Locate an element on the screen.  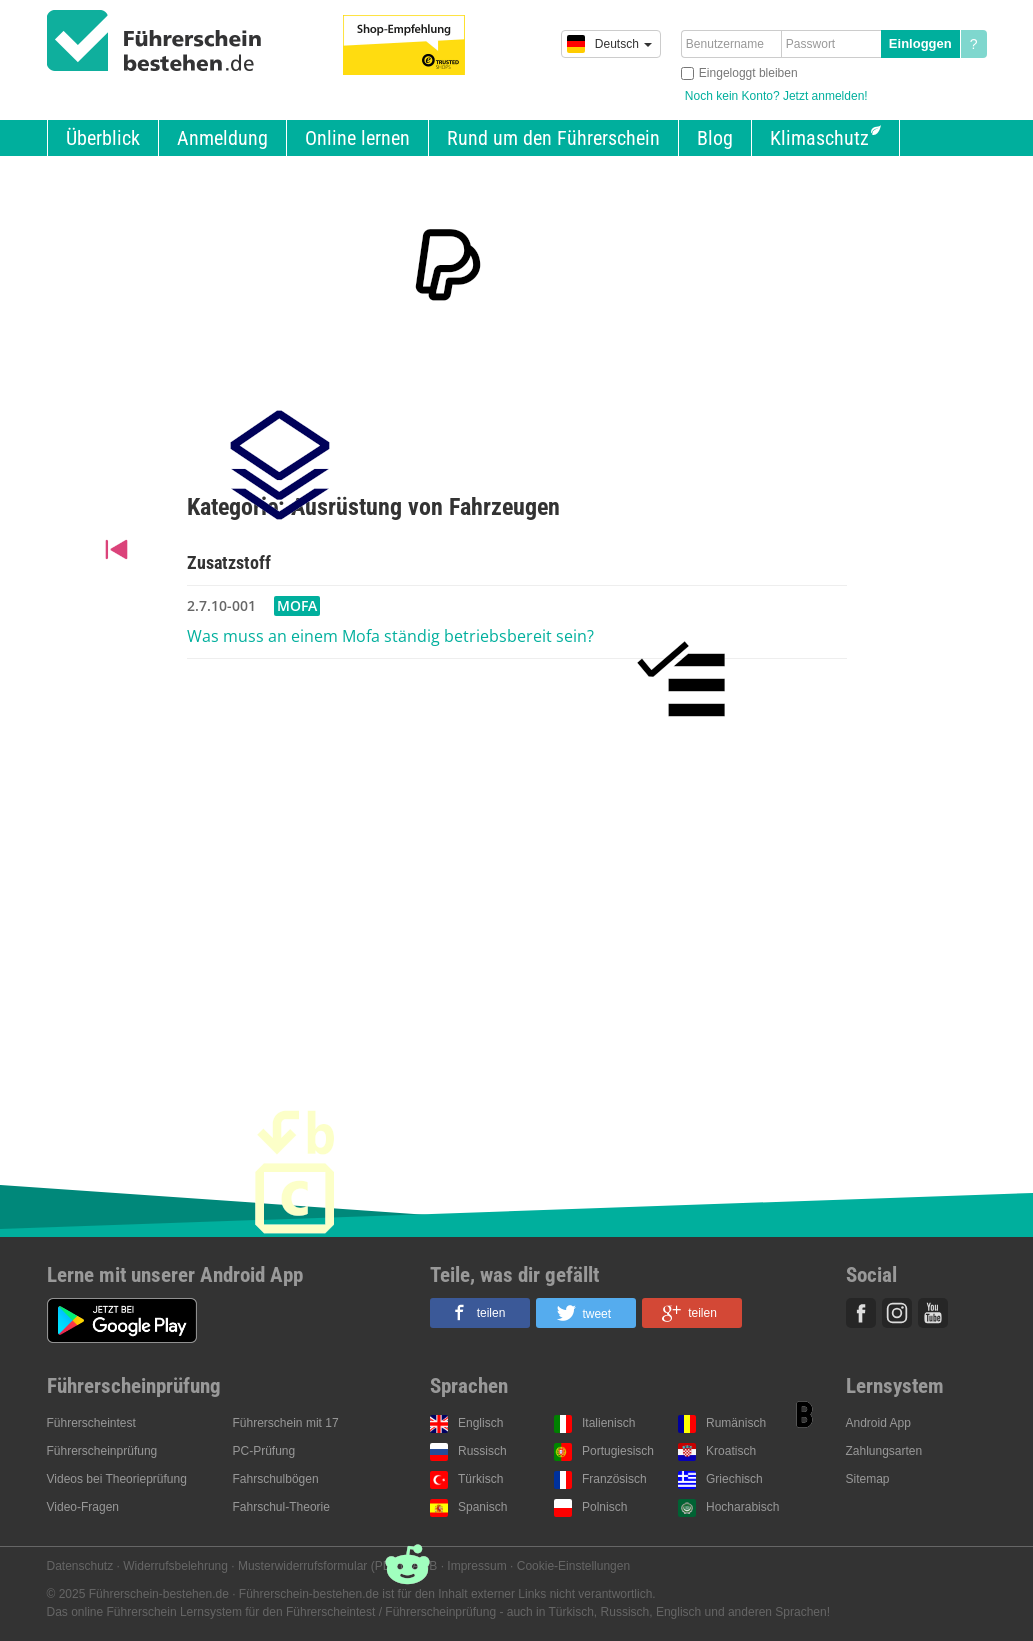
apply bold formatting to text is located at coordinates (804, 1414).